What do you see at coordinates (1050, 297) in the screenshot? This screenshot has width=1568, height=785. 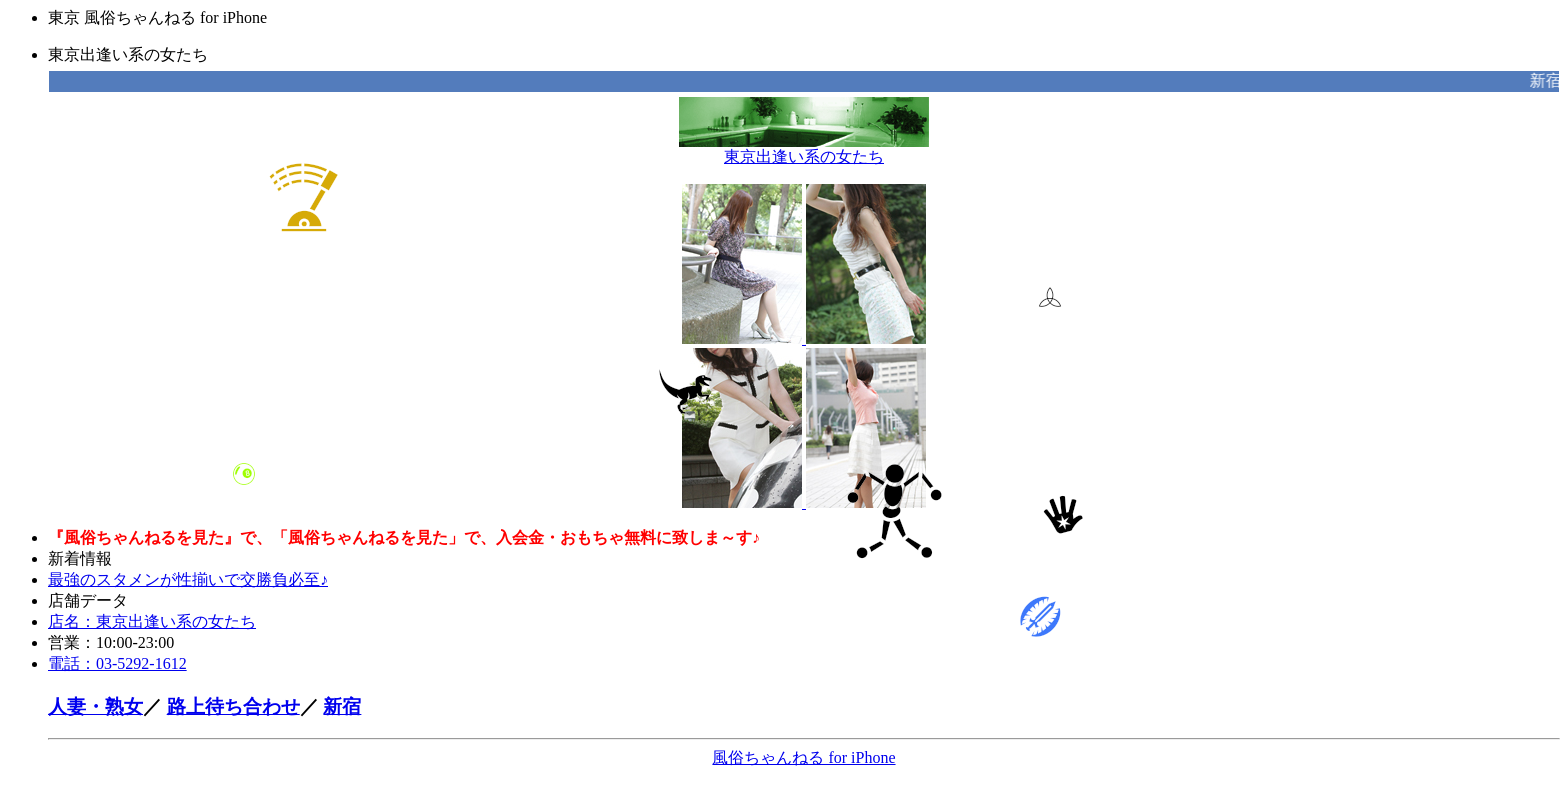 I see `celtic or trinity knot symbol` at bounding box center [1050, 297].